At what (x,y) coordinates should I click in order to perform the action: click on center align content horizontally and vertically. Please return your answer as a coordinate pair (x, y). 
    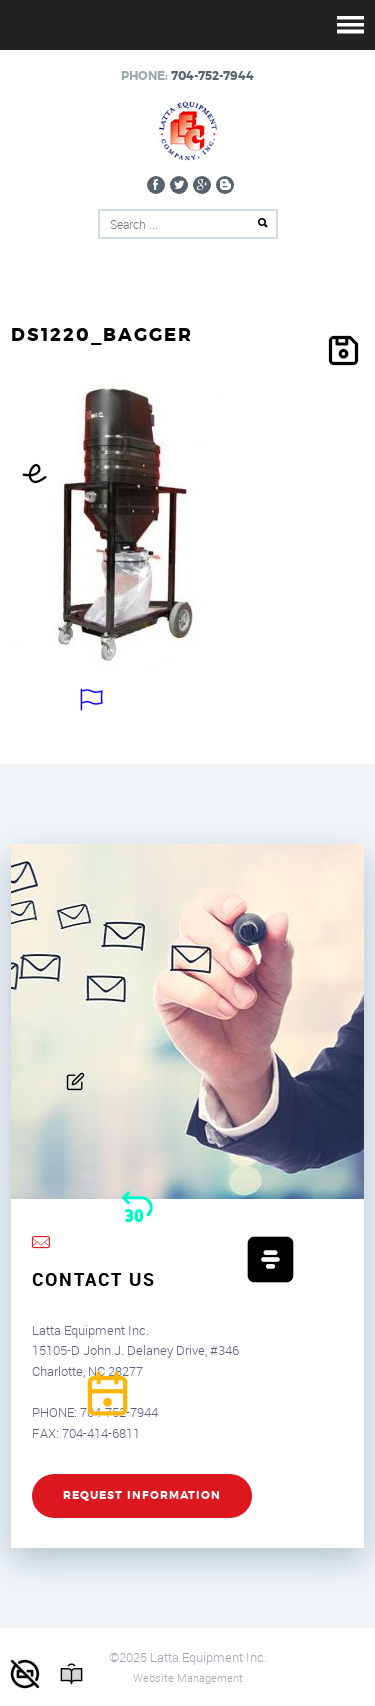
    Looking at the image, I should click on (270, 1259).